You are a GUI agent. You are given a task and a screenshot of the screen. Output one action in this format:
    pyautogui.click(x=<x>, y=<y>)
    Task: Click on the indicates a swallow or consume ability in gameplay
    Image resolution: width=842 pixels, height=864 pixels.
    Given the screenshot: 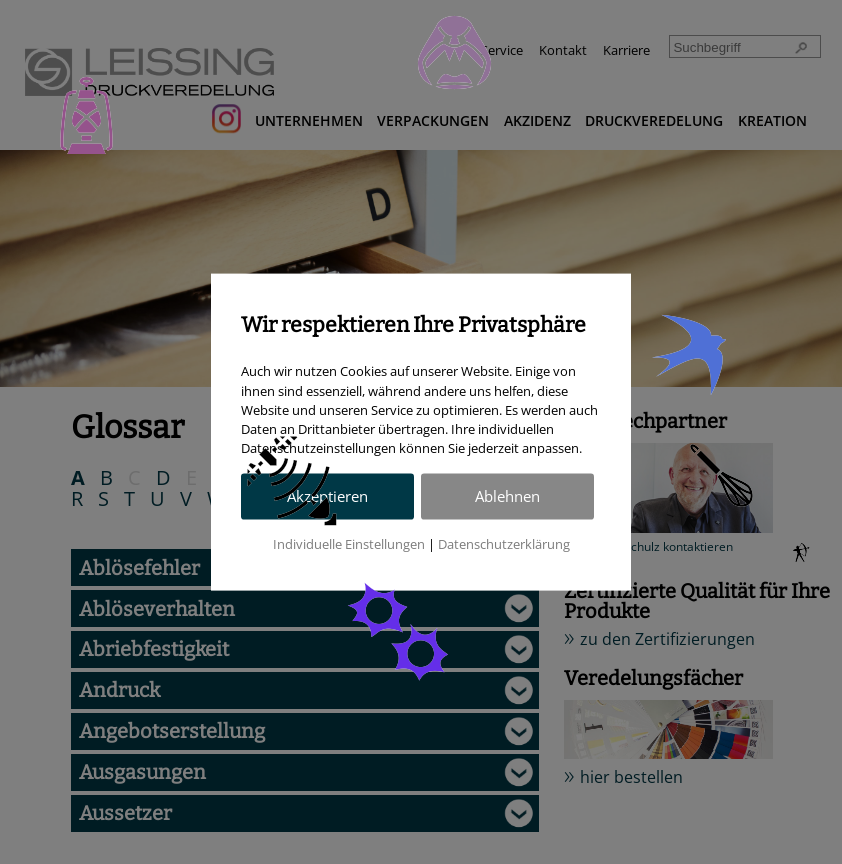 What is the action you would take?
    pyautogui.click(x=454, y=52)
    